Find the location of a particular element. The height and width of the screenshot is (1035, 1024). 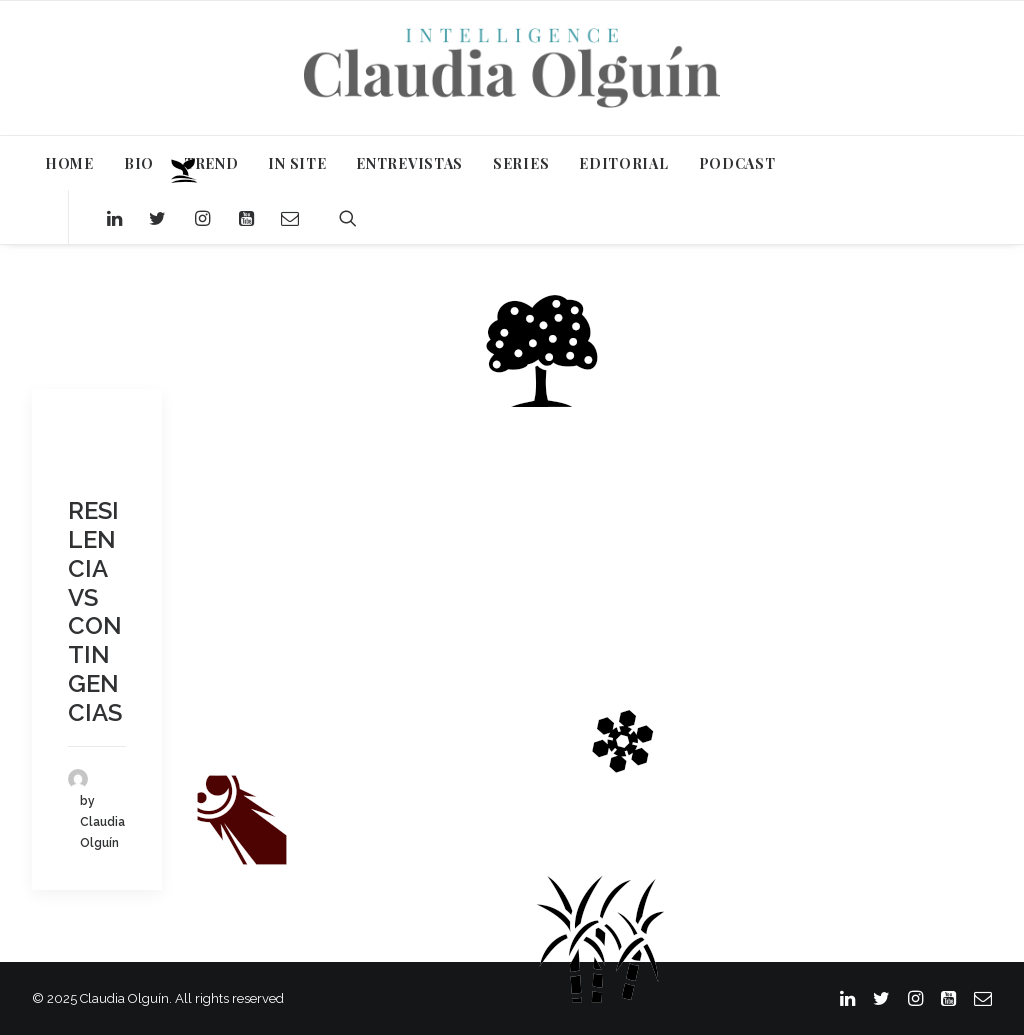

indicates marine or ocean-themed content is located at coordinates (184, 170).